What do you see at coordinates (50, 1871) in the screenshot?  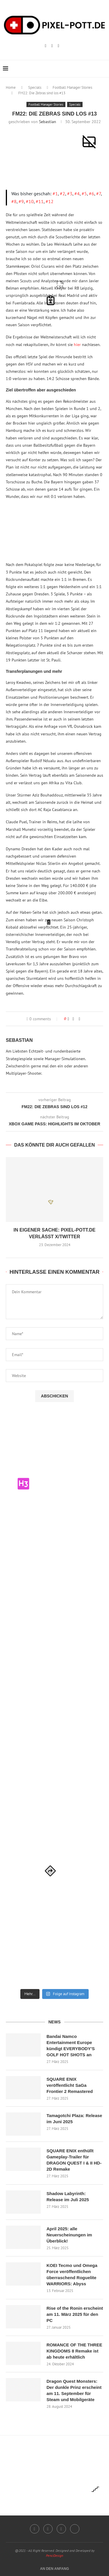 I see `indicates a turn or direction in navigation` at bounding box center [50, 1871].